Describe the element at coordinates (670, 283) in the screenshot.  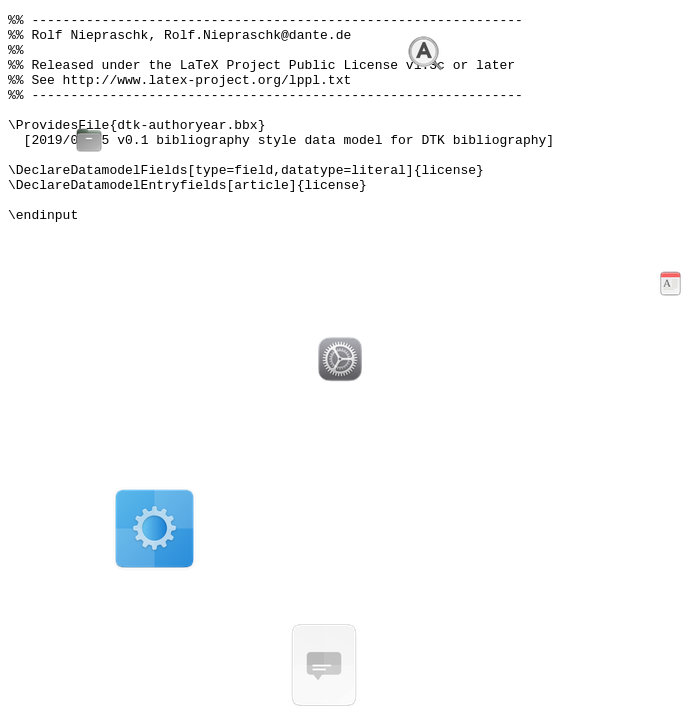
I see `open ebook reader application` at that location.